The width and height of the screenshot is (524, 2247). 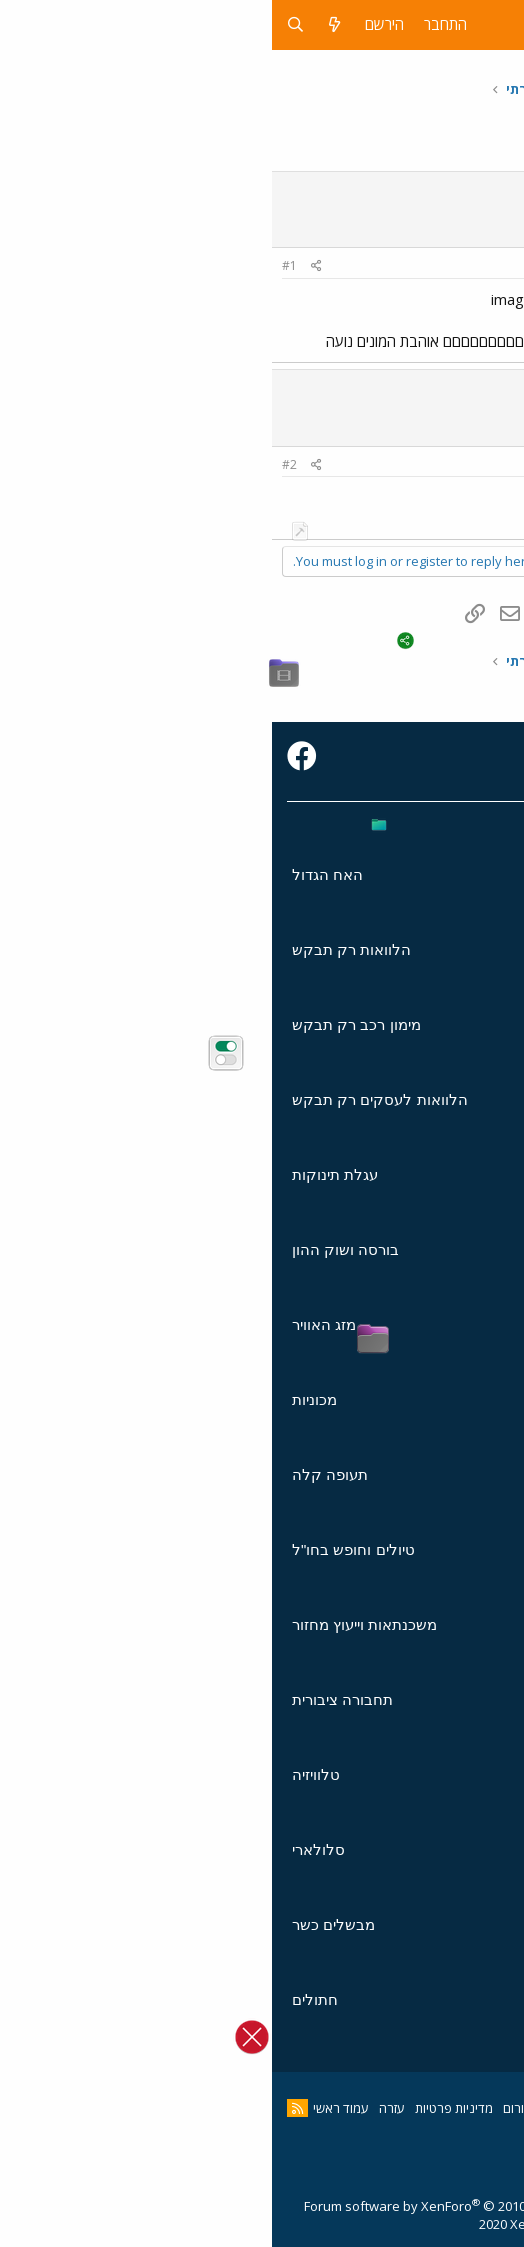 What do you see at coordinates (300, 531) in the screenshot?
I see `a makefile or build configuration file` at bounding box center [300, 531].